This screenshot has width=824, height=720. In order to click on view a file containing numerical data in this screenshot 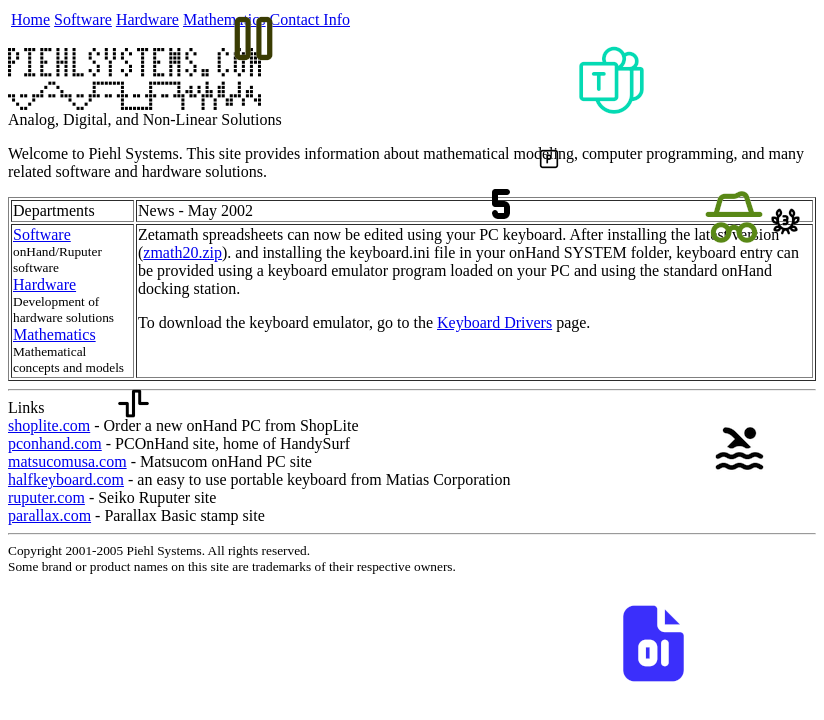, I will do `click(653, 643)`.